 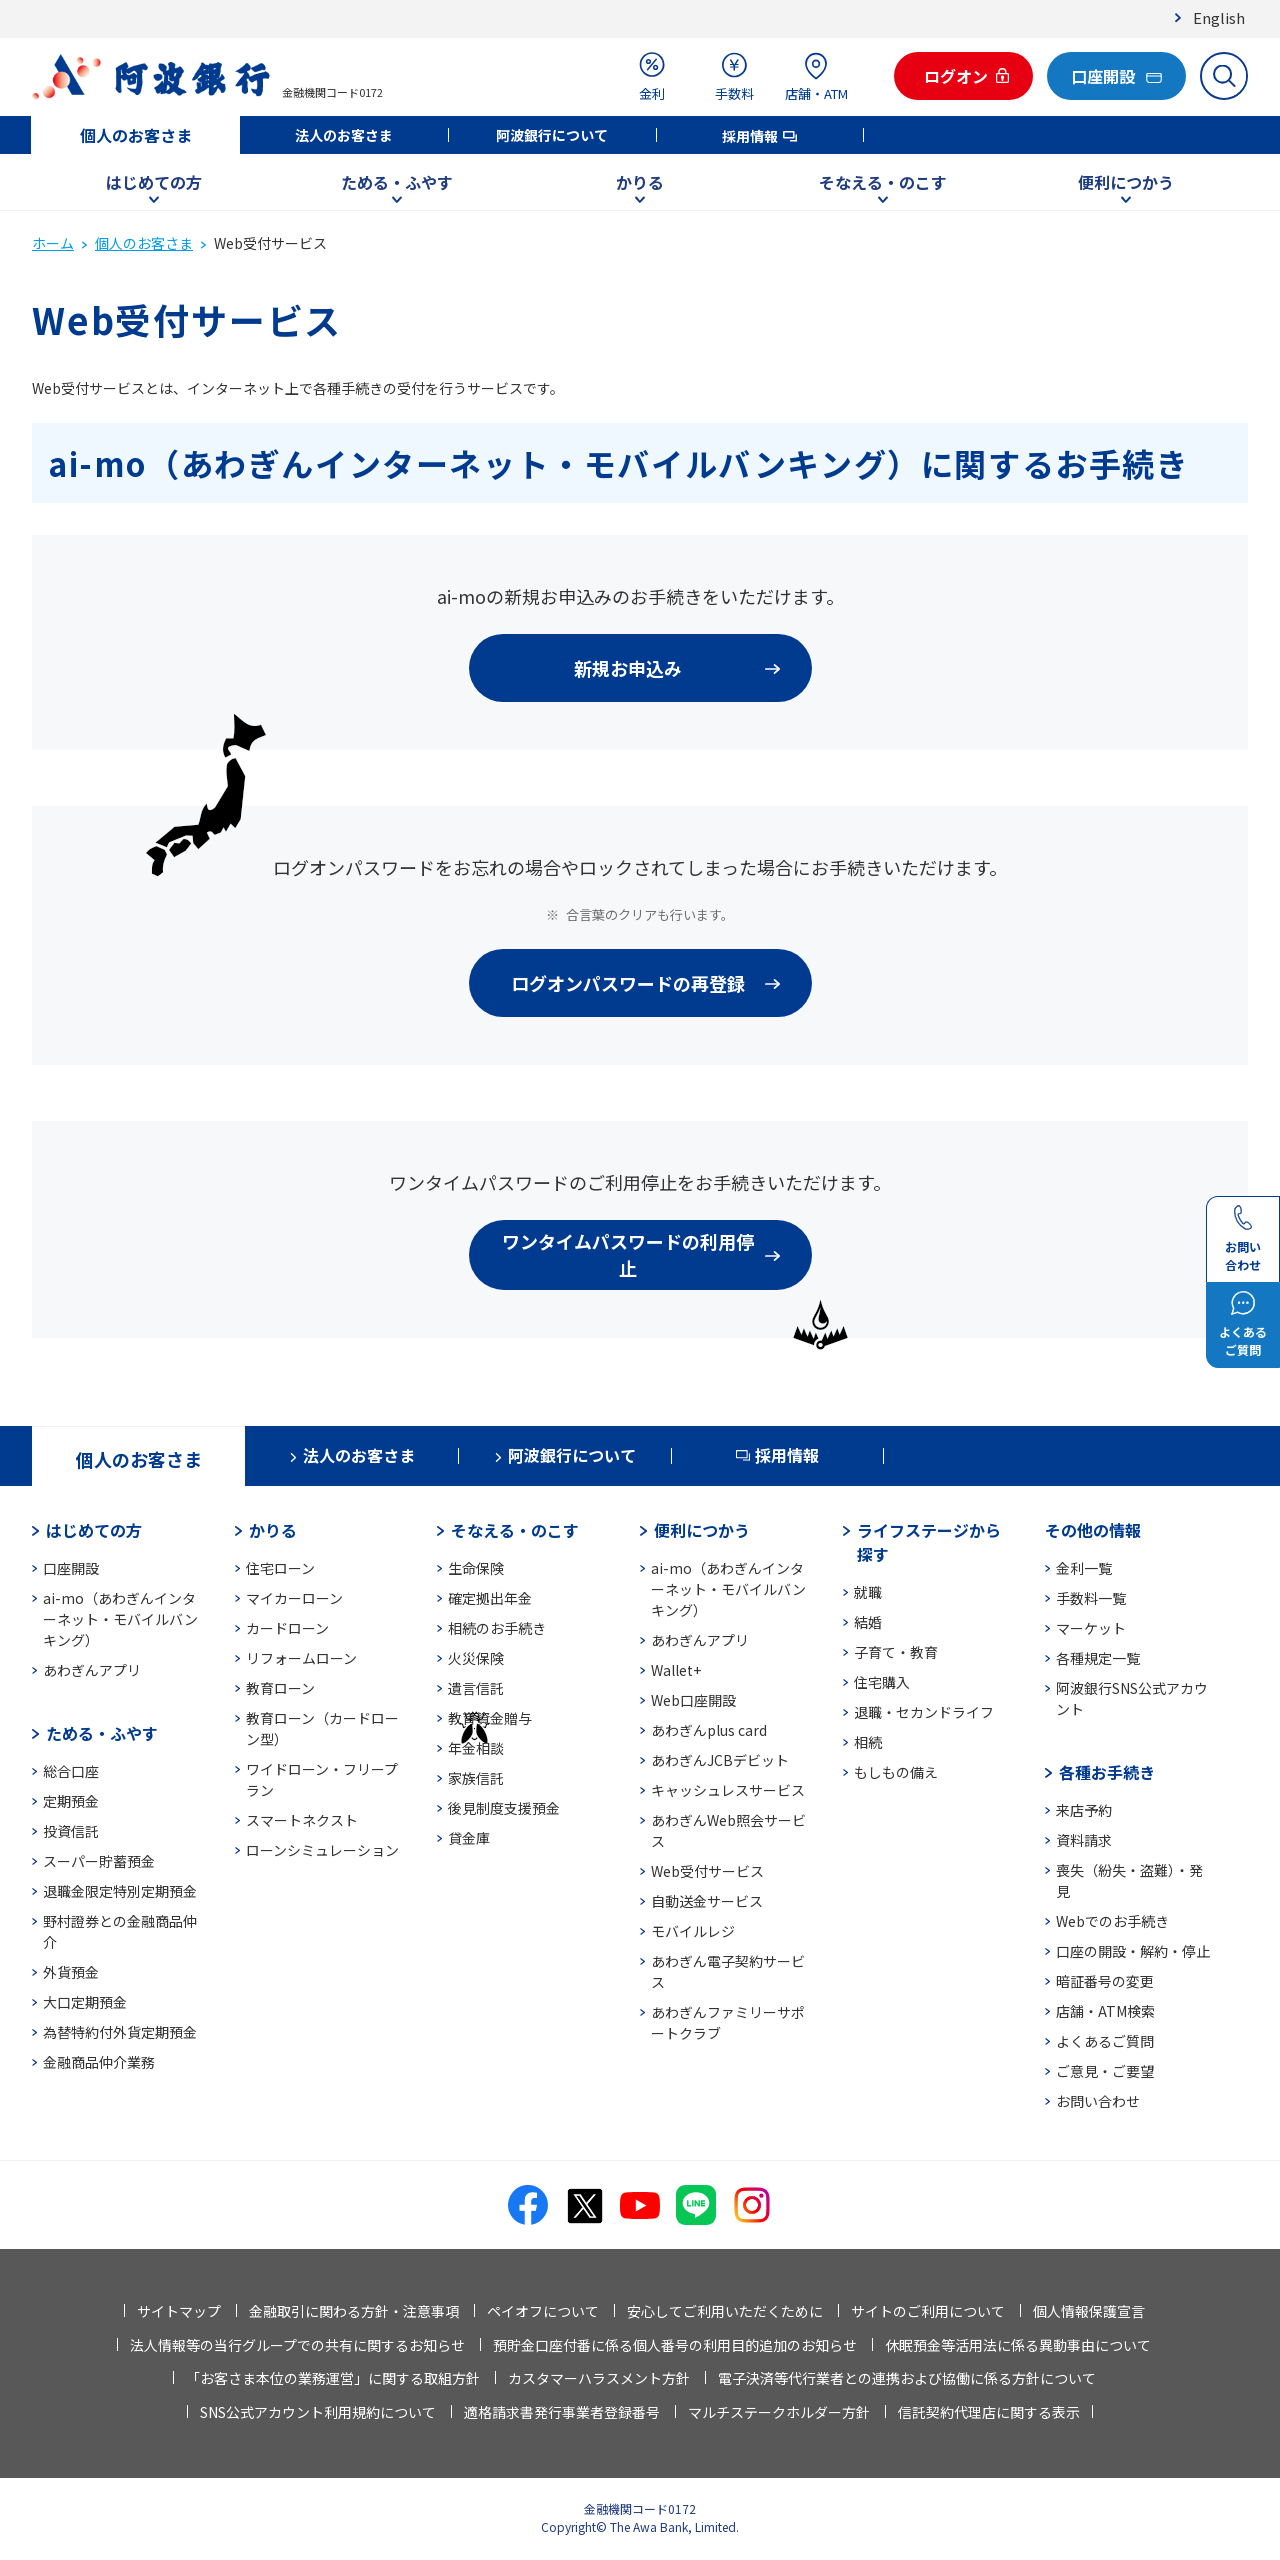 What do you see at coordinates (820, 1326) in the screenshot?
I see `indicates a grease trap or oil collection hazard` at bounding box center [820, 1326].